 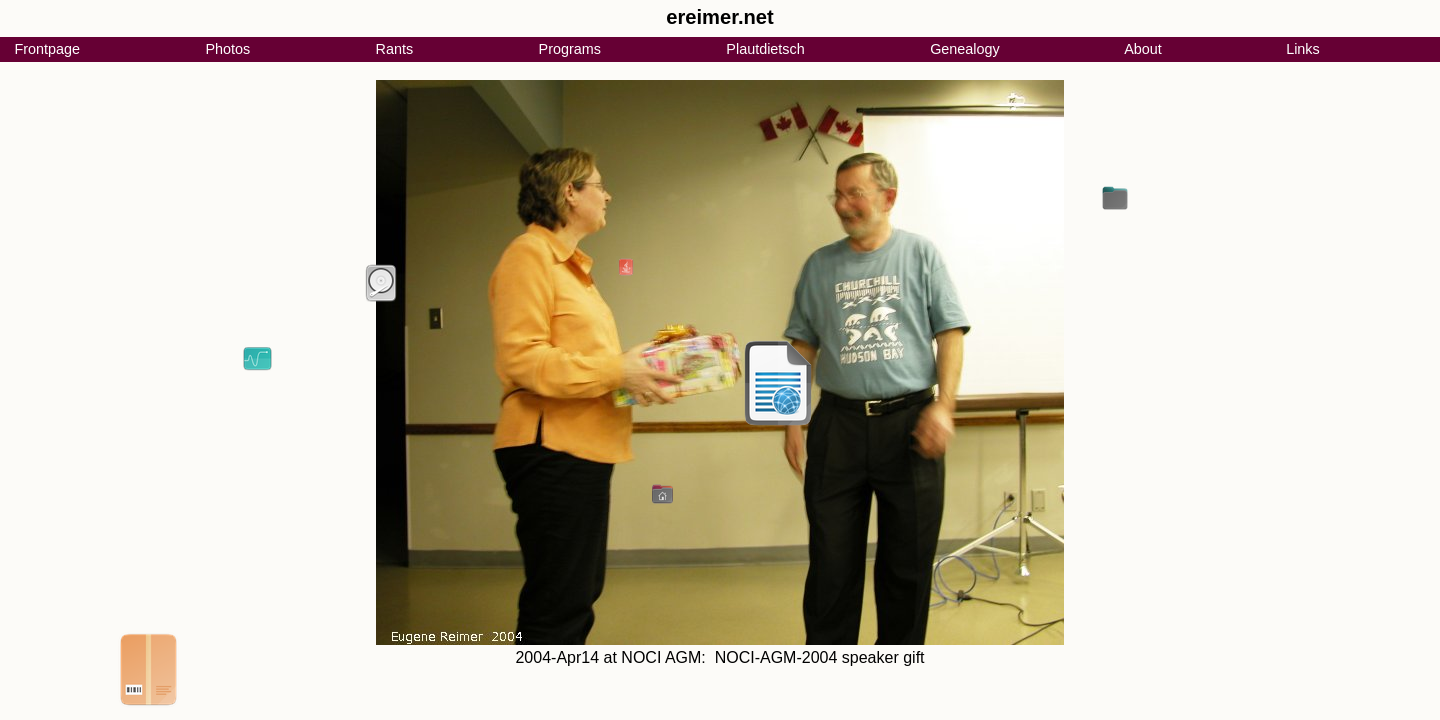 What do you see at coordinates (257, 358) in the screenshot?
I see `open system usage monitoring app` at bounding box center [257, 358].